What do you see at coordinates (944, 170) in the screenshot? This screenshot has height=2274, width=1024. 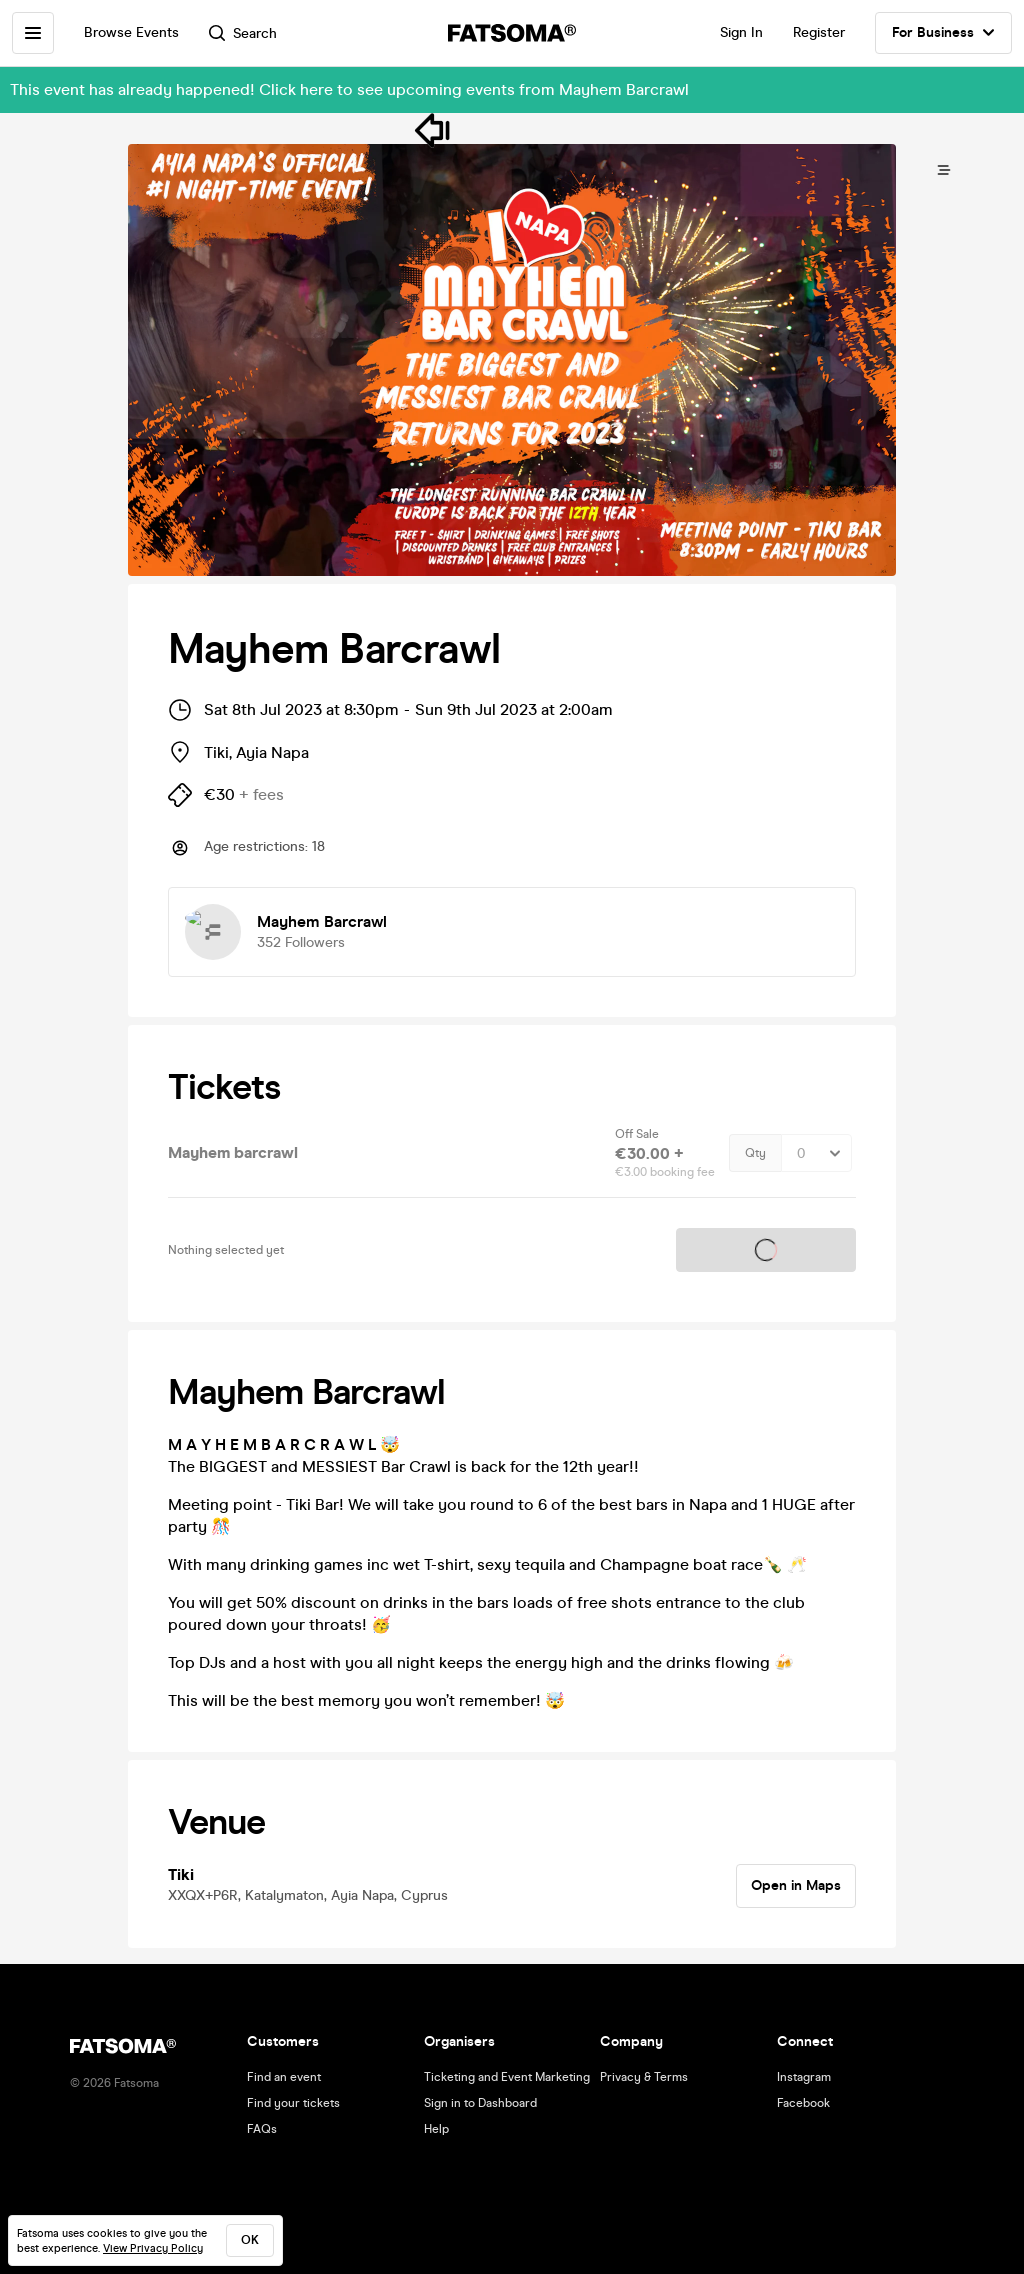 I see `access live stream or feed` at bounding box center [944, 170].